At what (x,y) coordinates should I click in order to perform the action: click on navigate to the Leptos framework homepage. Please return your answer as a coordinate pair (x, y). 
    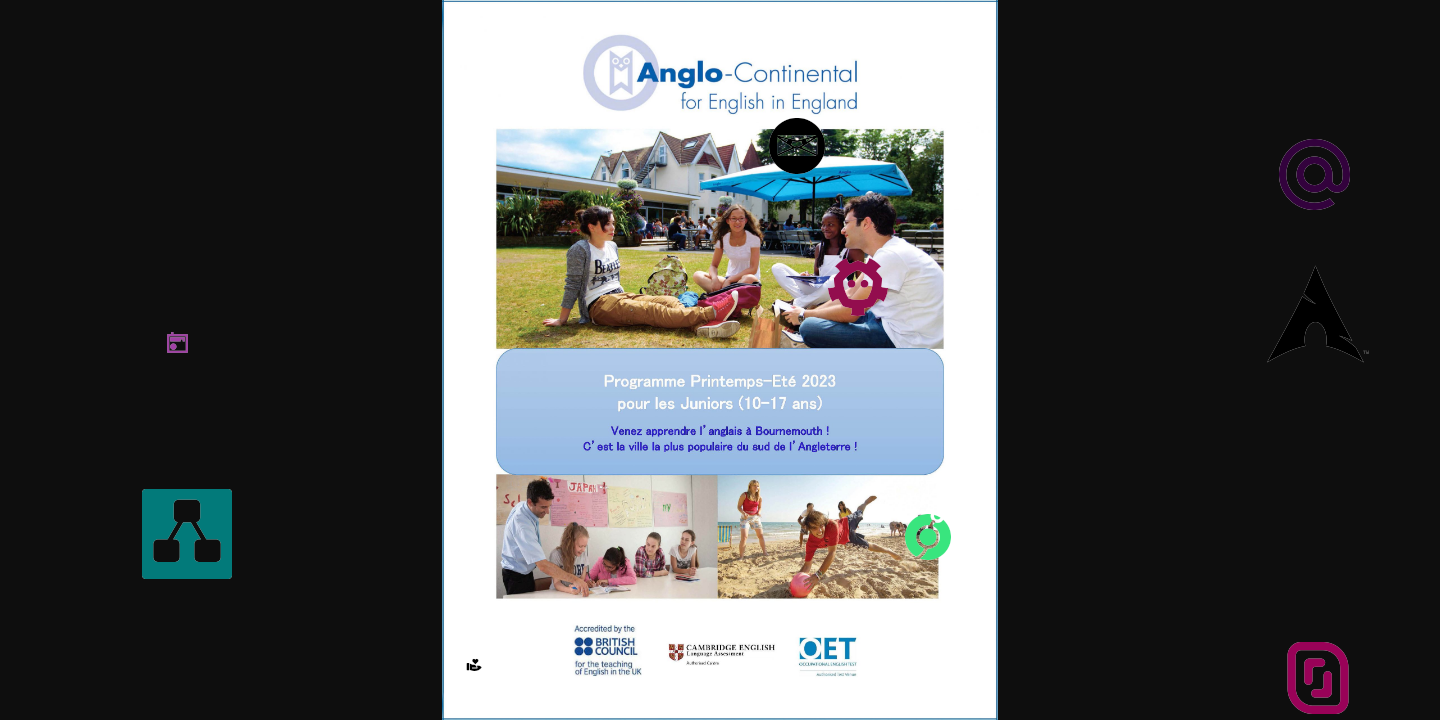
    Looking at the image, I should click on (928, 537).